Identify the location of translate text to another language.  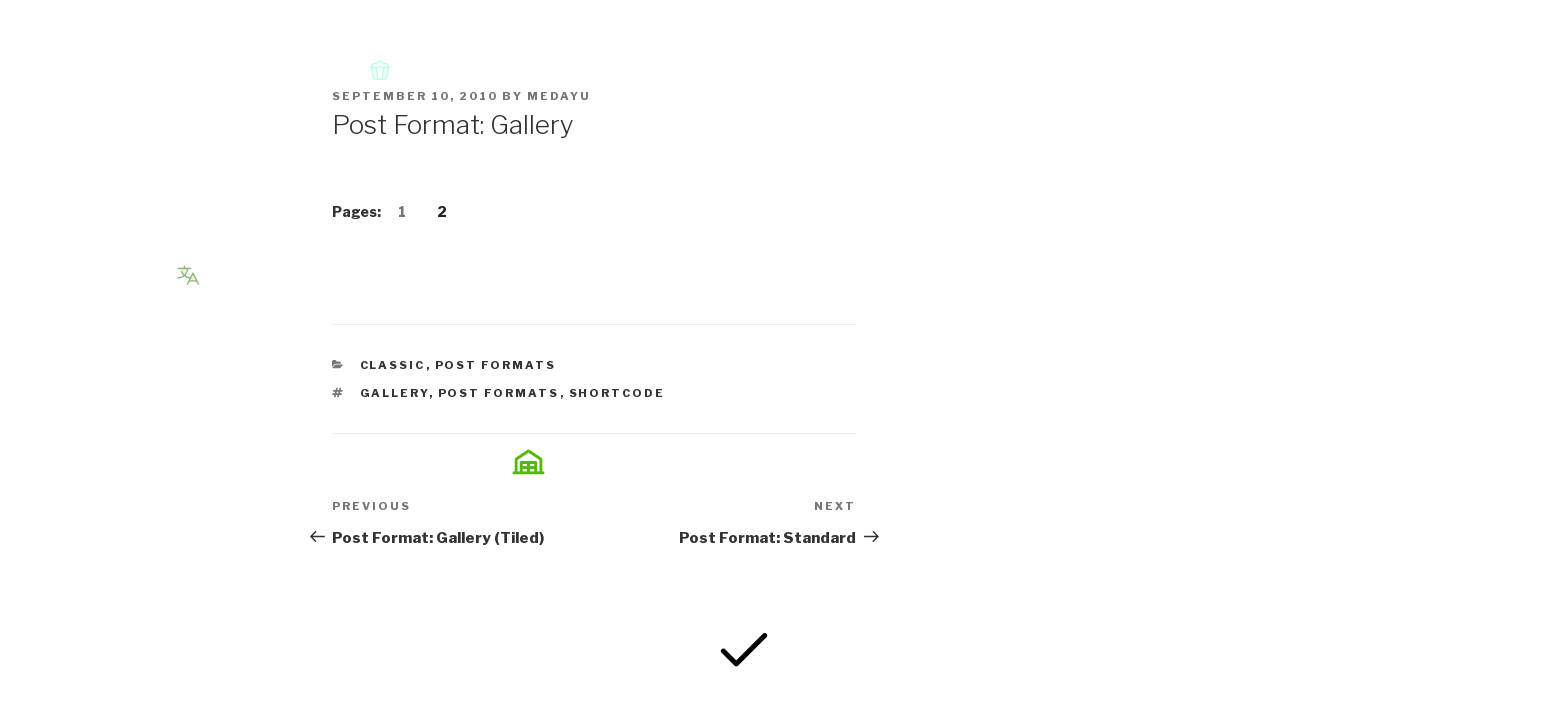
(187, 275).